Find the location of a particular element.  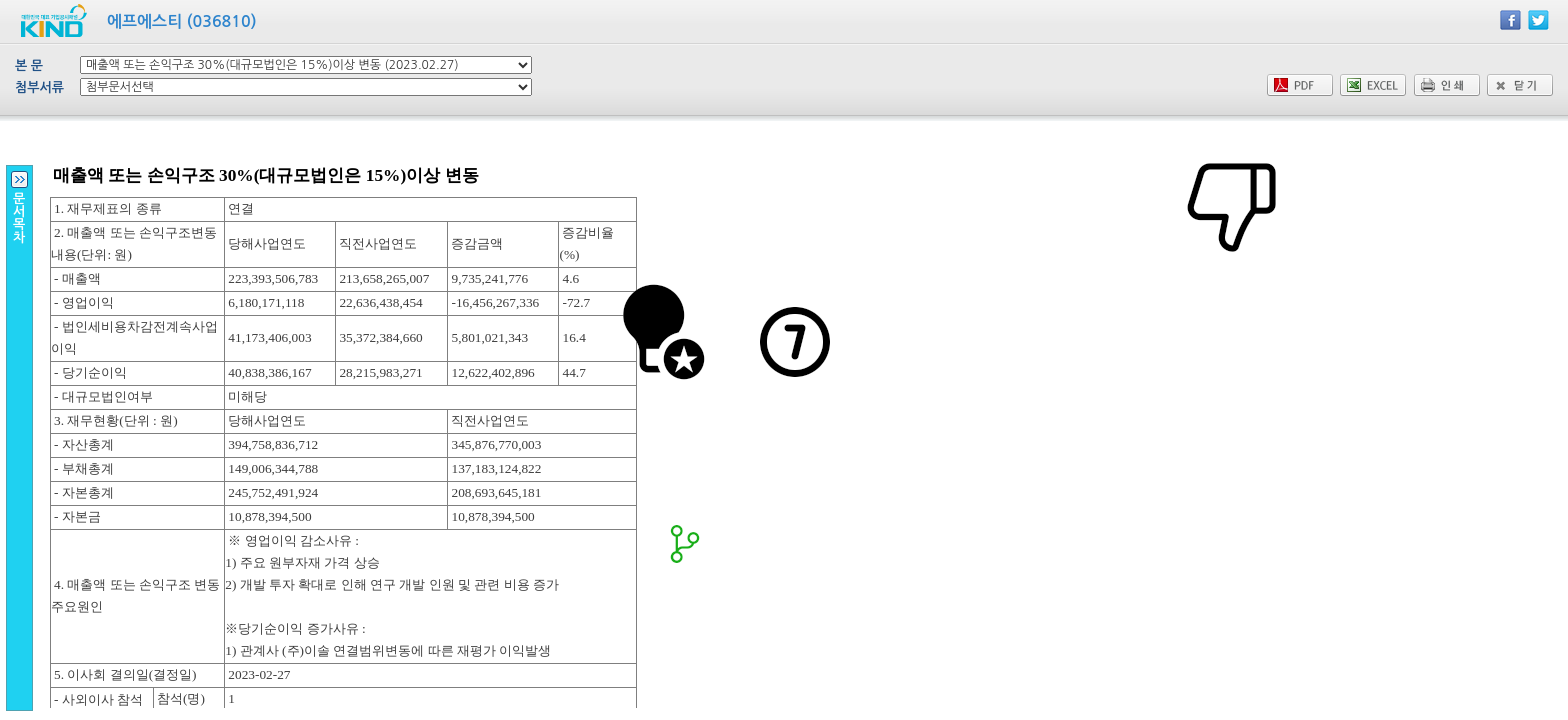

indicates step 7 in a multi-step process is located at coordinates (795, 342).